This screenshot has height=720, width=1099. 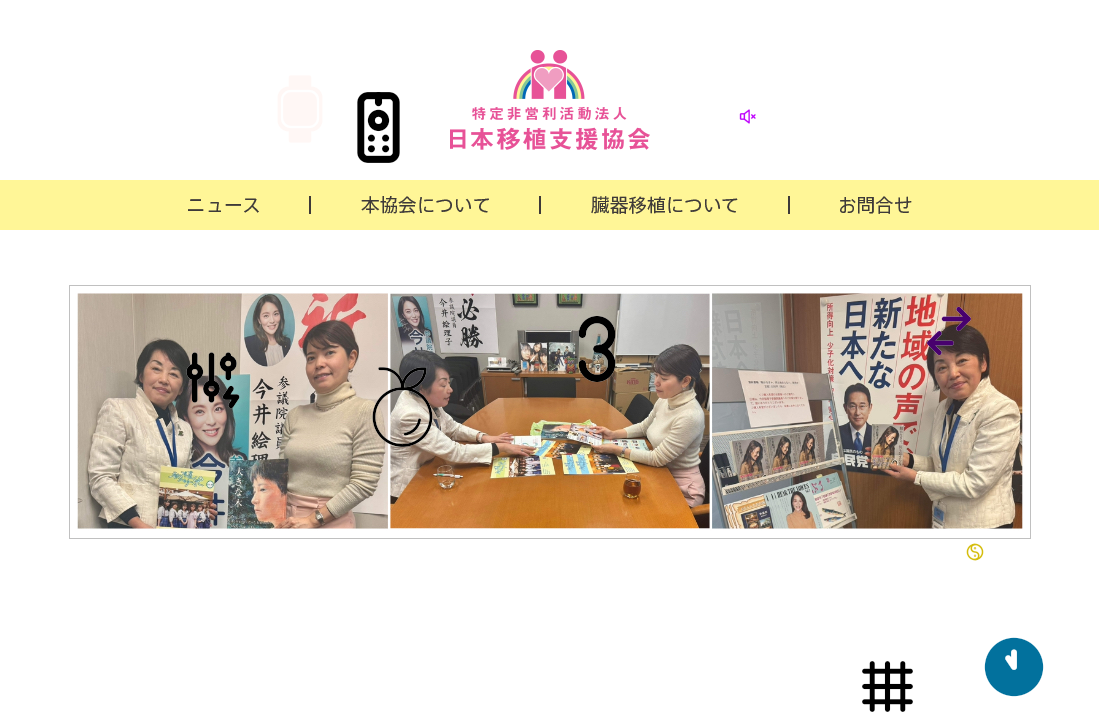 I want to click on access smartwatch settings or companion app, so click(x=300, y=109).